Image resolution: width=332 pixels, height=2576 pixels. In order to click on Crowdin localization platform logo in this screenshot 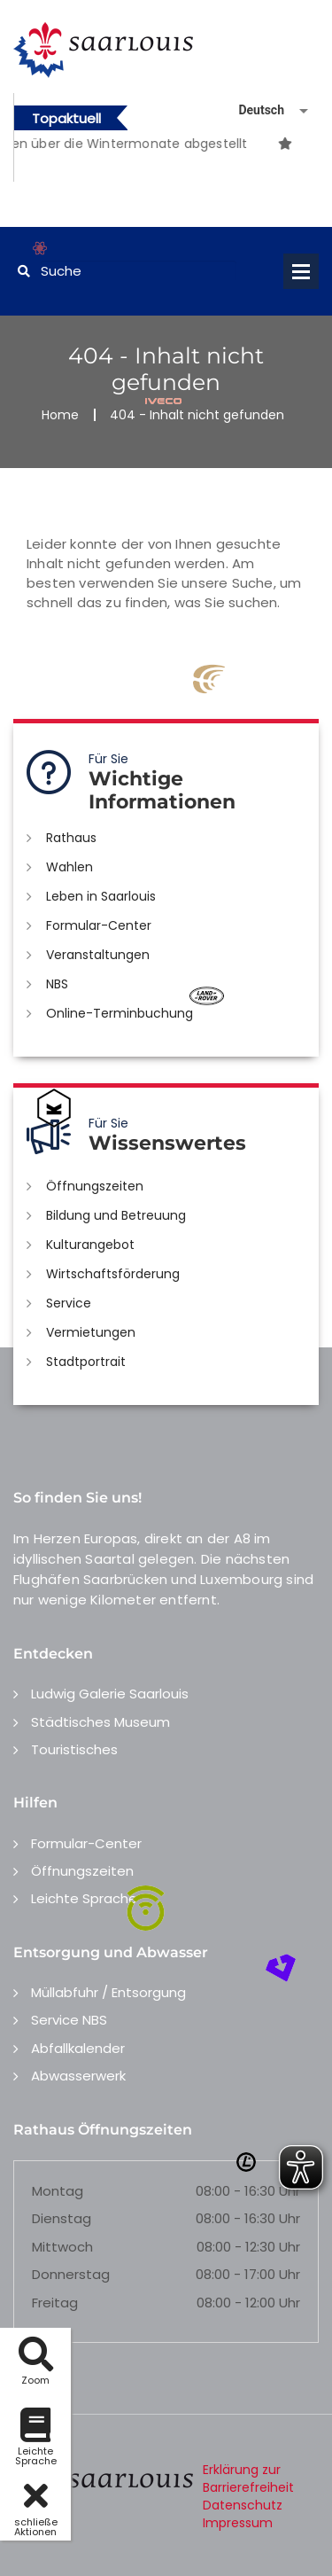, I will do `click(209, 679)`.